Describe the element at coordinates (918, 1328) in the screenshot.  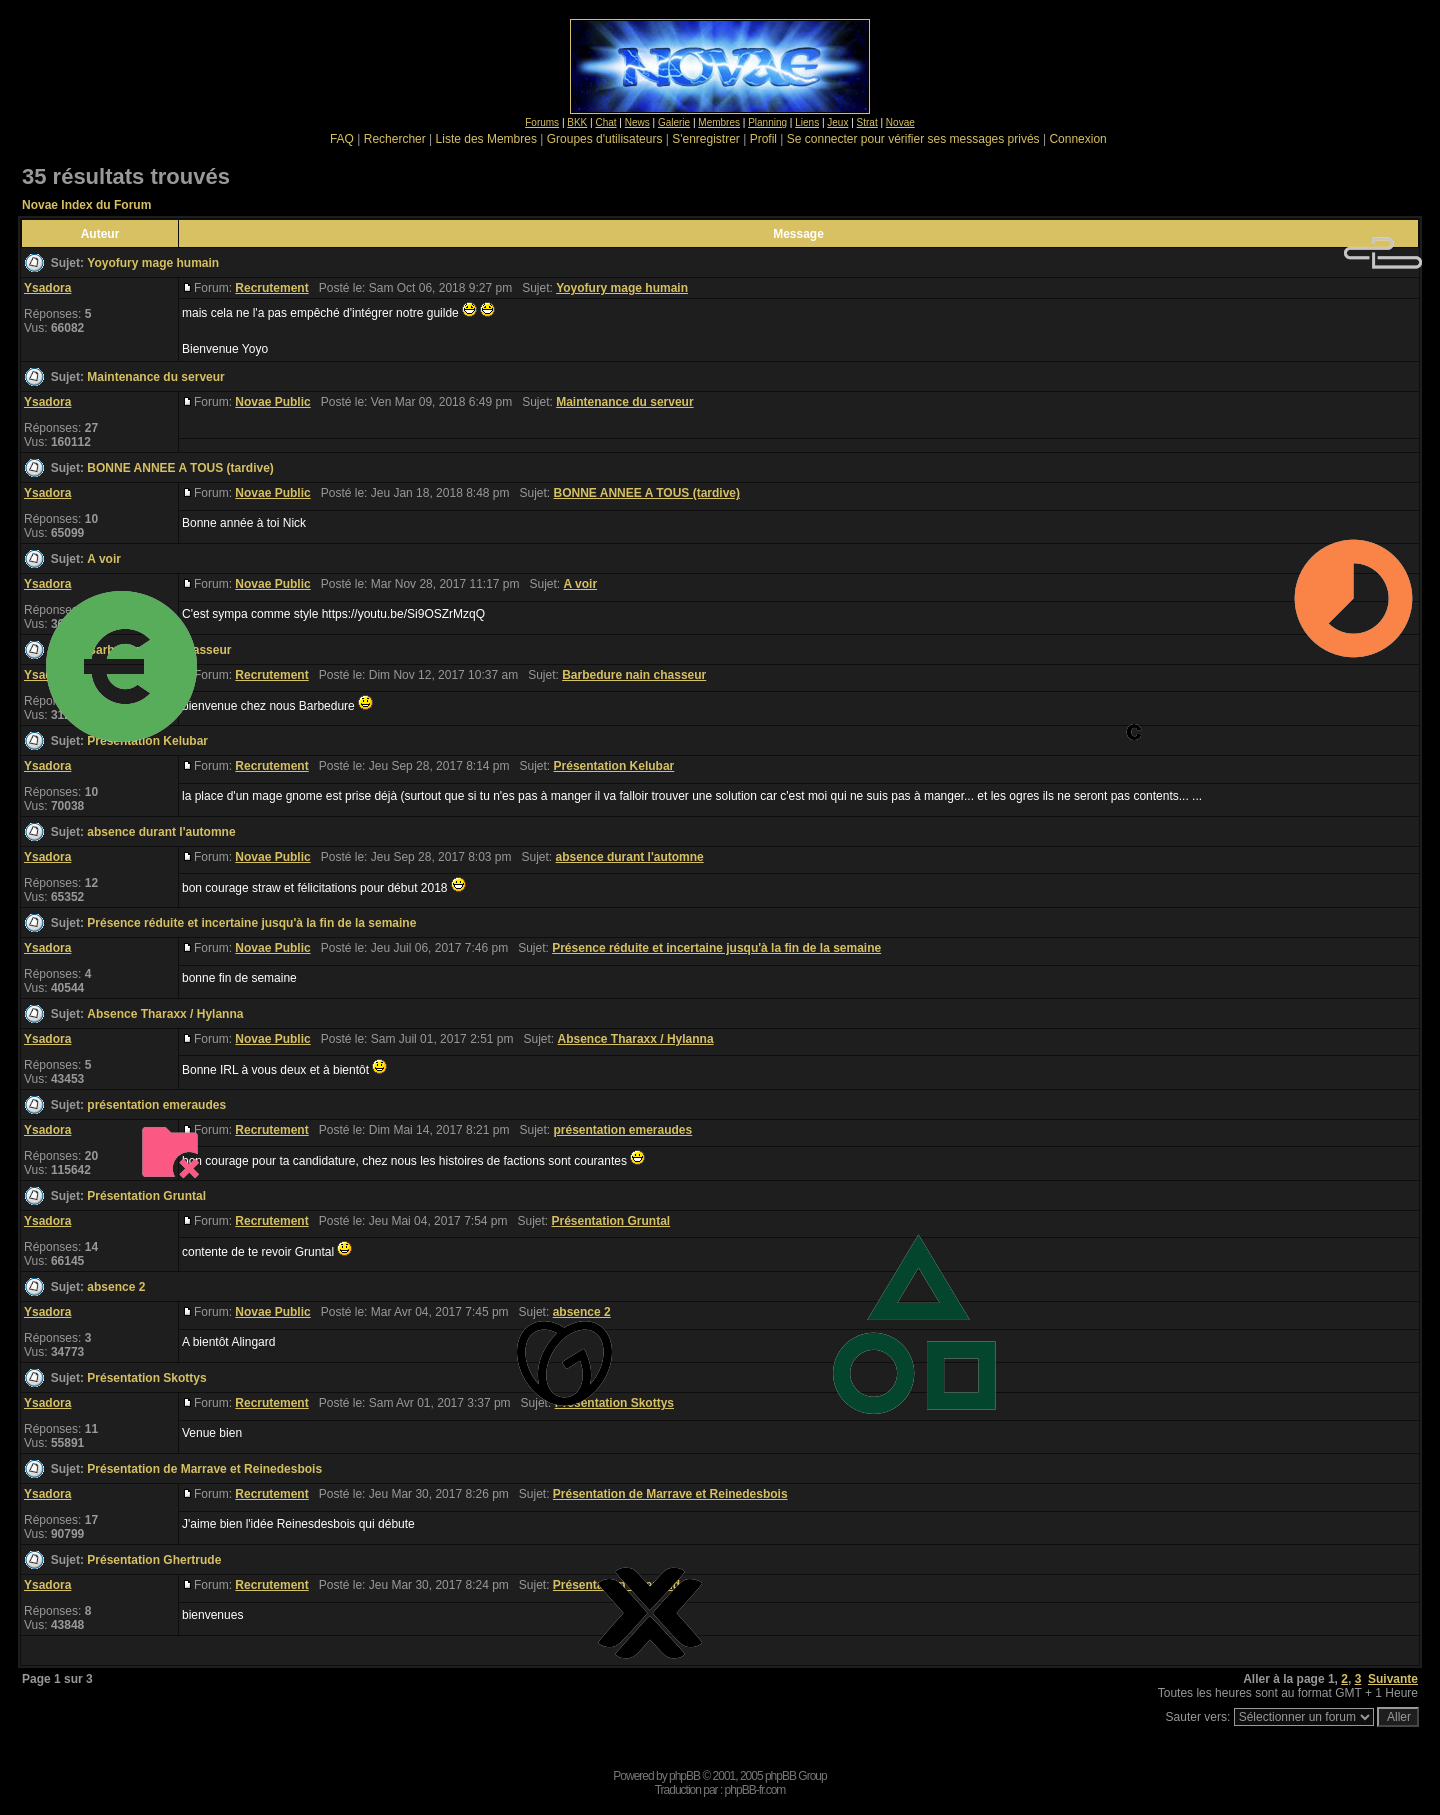
I see `access shape tools and drawing options` at that location.